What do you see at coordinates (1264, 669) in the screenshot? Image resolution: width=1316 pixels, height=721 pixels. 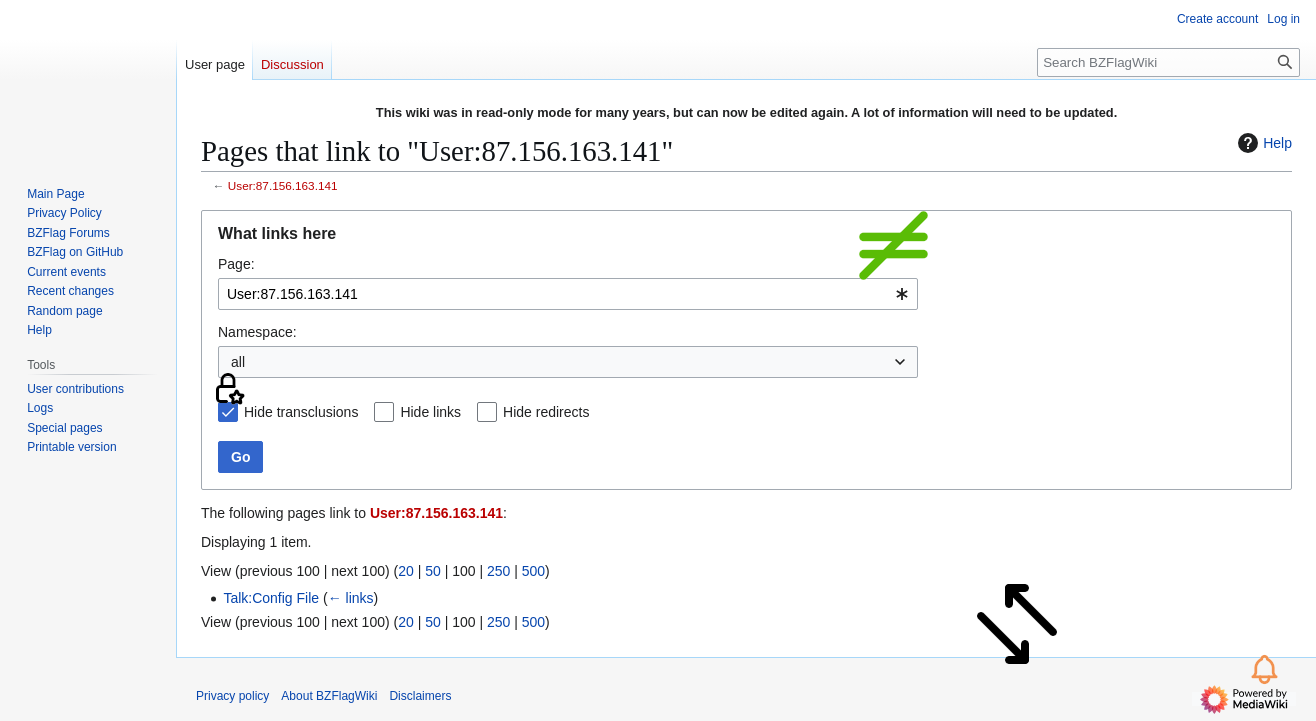 I see `view notifications` at bounding box center [1264, 669].